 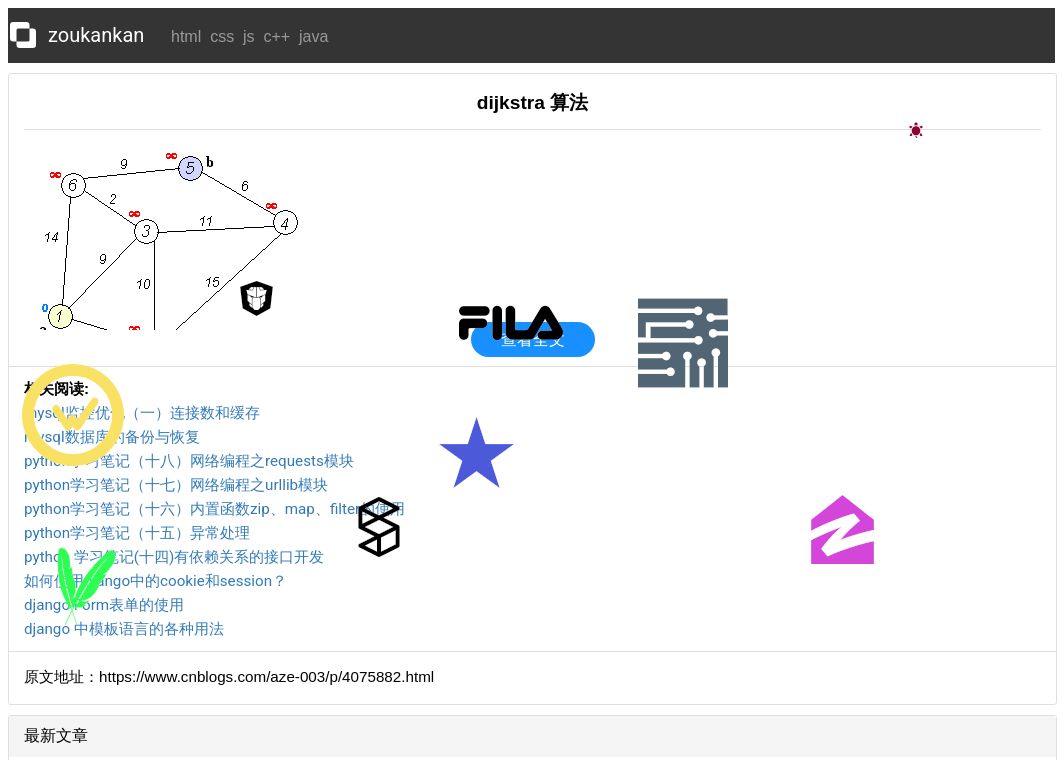 I want to click on go to the Galaxus website or app, so click(x=916, y=130).